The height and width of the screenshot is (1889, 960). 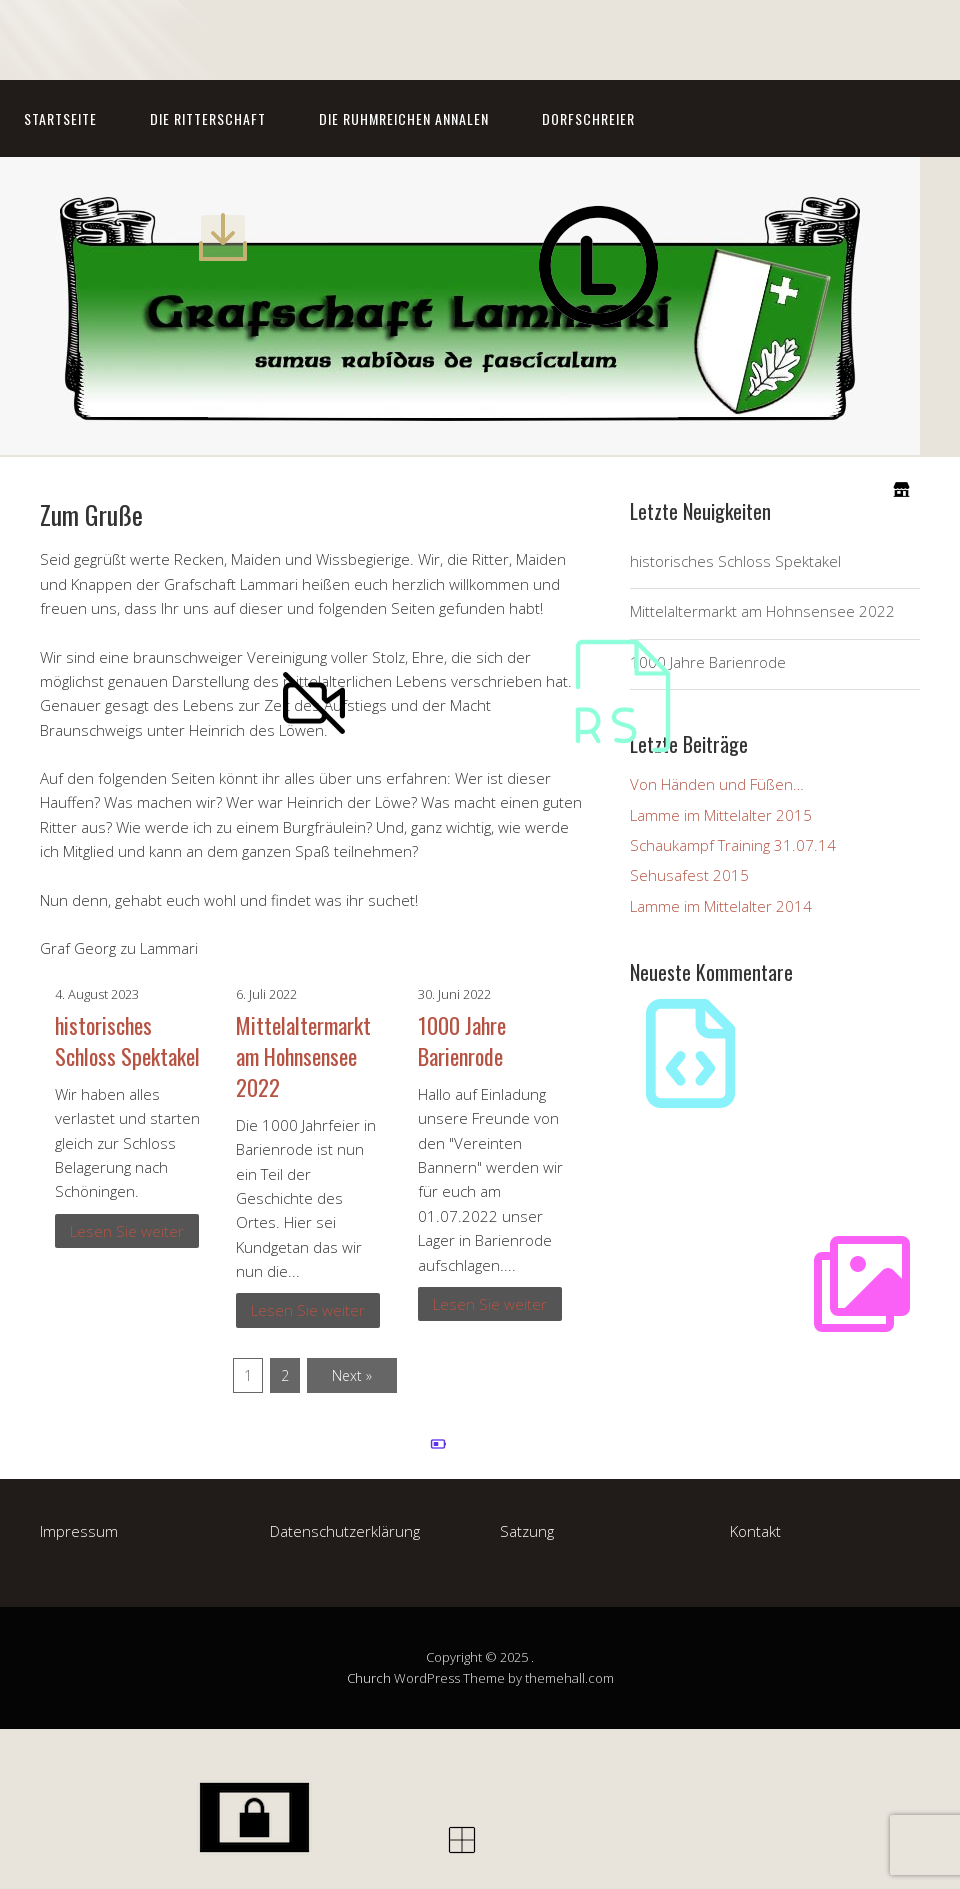 What do you see at coordinates (598, 265) in the screenshot?
I see `indicates a "large" size option` at bounding box center [598, 265].